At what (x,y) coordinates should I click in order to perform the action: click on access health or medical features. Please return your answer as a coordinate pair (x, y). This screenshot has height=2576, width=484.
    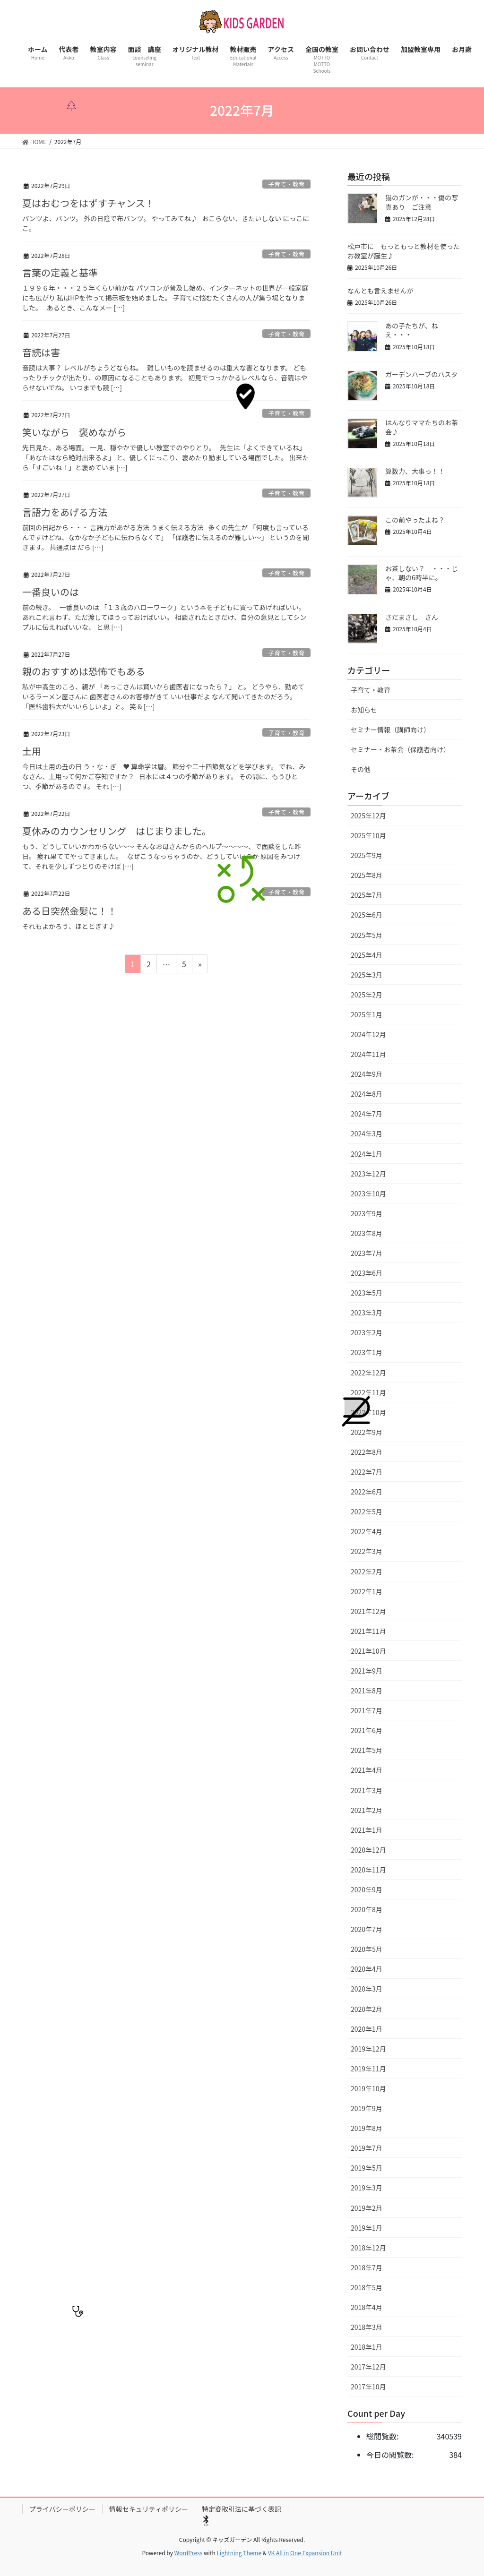
    Looking at the image, I should click on (77, 2311).